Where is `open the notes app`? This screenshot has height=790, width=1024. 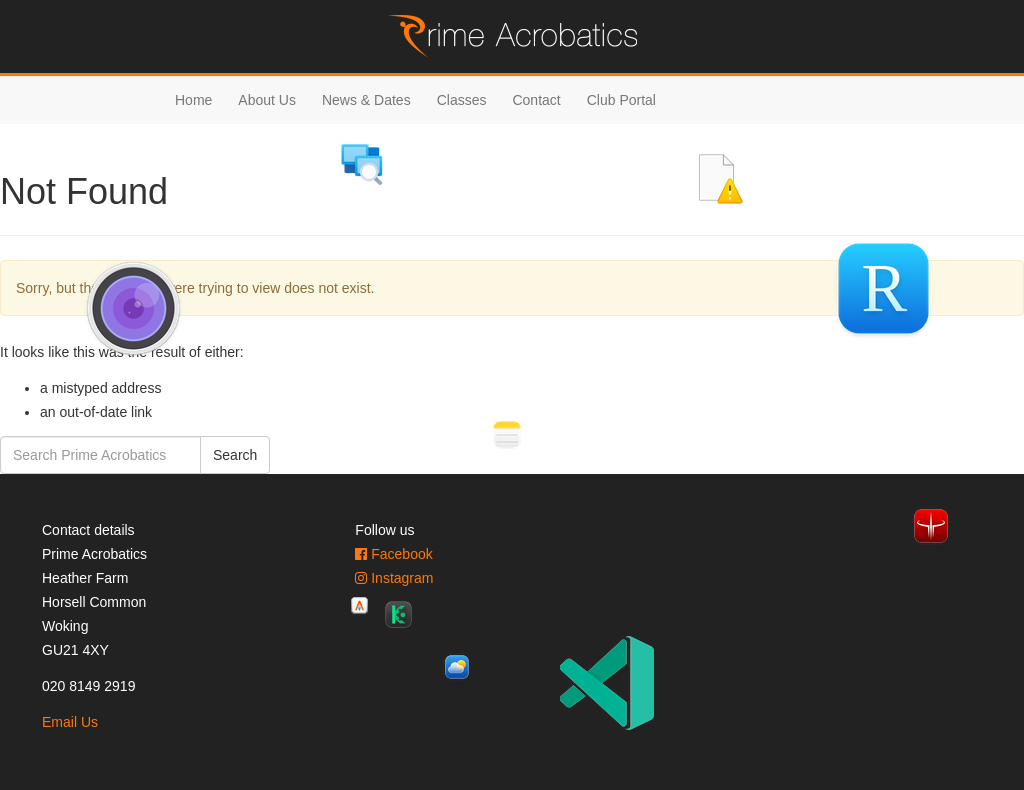 open the notes app is located at coordinates (507, 435).